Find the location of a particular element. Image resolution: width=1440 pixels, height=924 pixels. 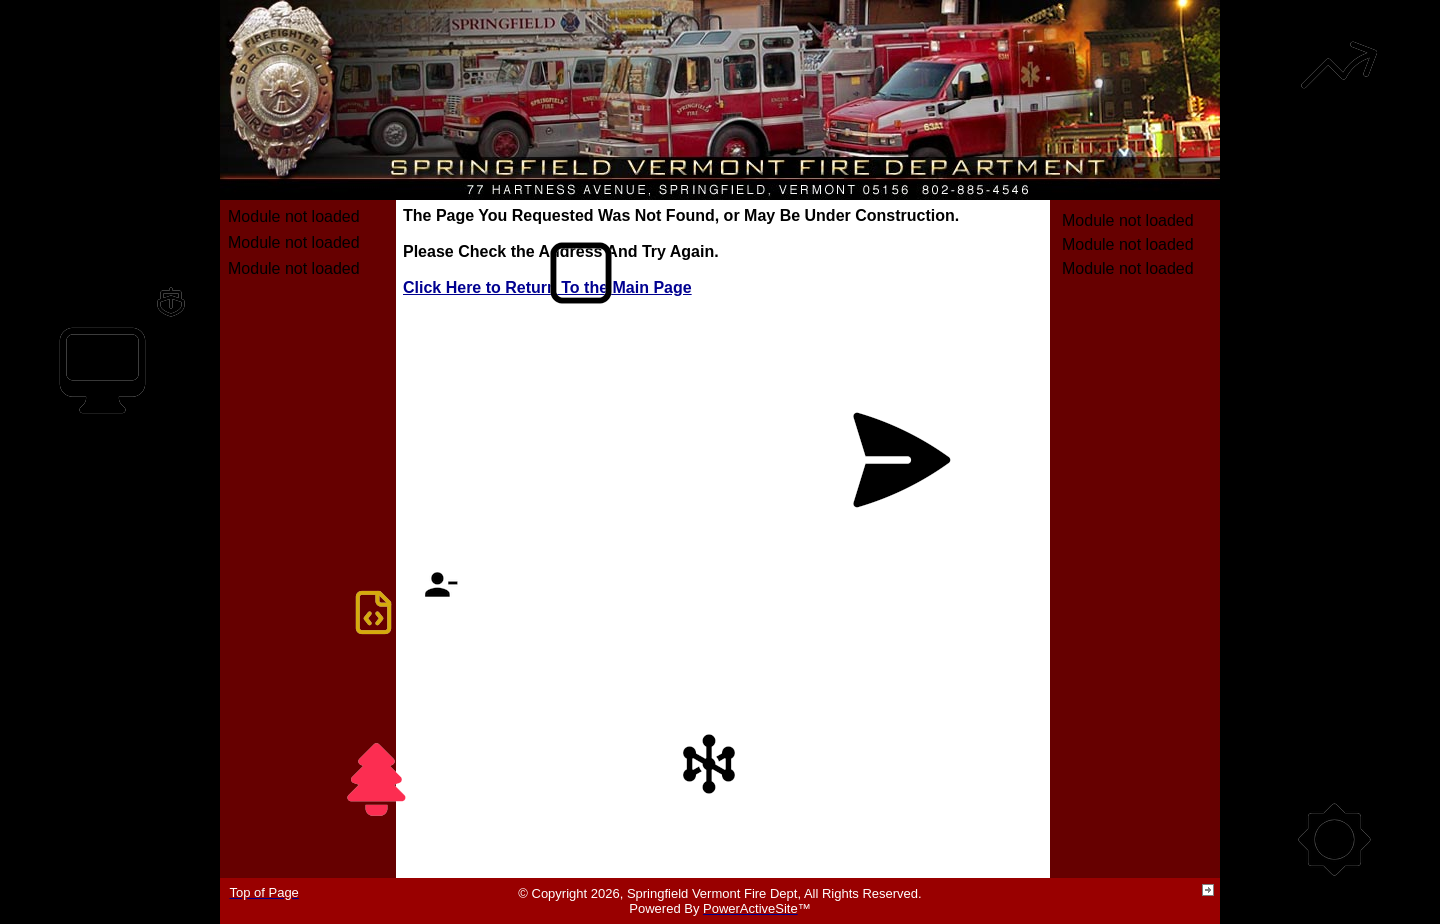

remove a contact or friend is located at coordinates (440, 584).